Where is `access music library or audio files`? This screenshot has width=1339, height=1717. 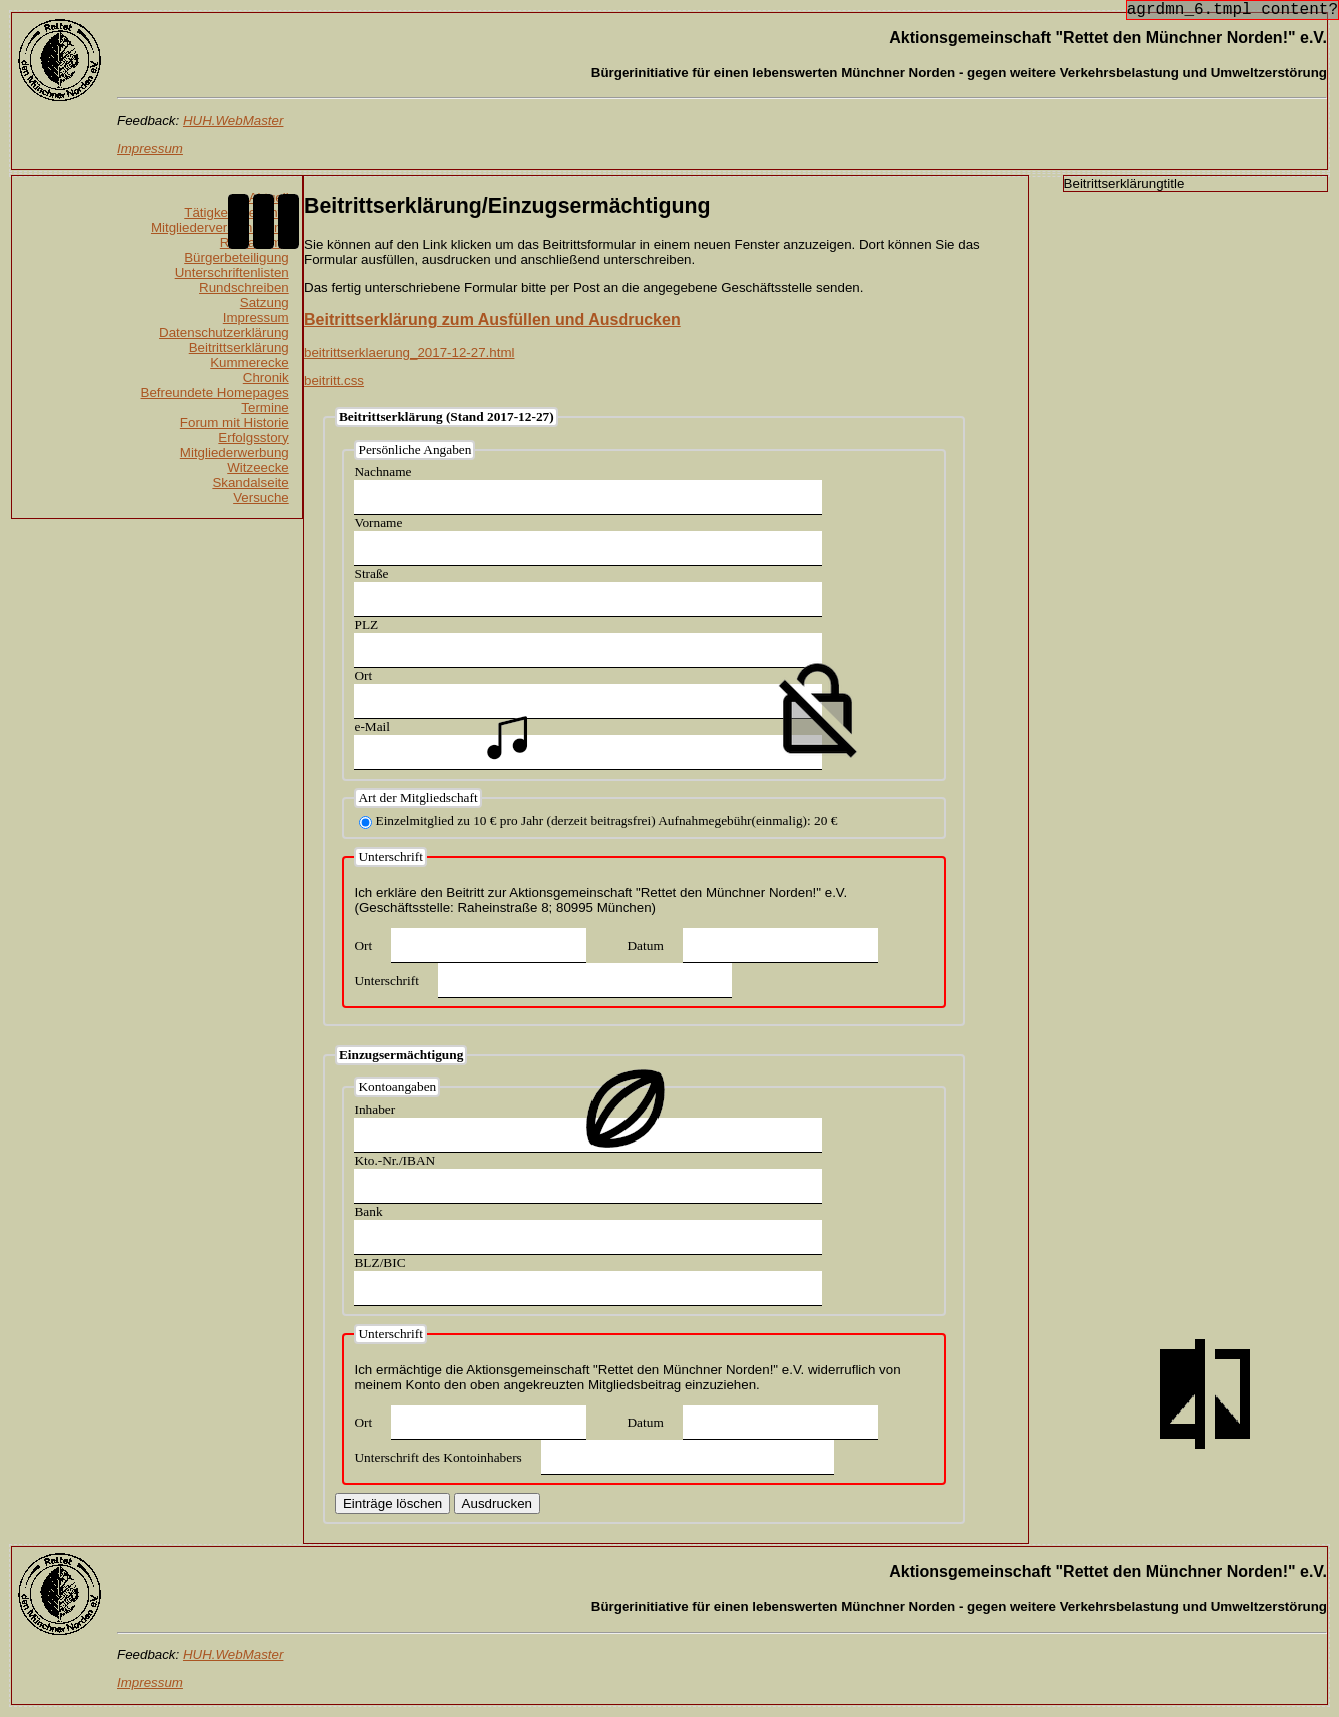
access music library or audio files is located at coordinates (509, 738).